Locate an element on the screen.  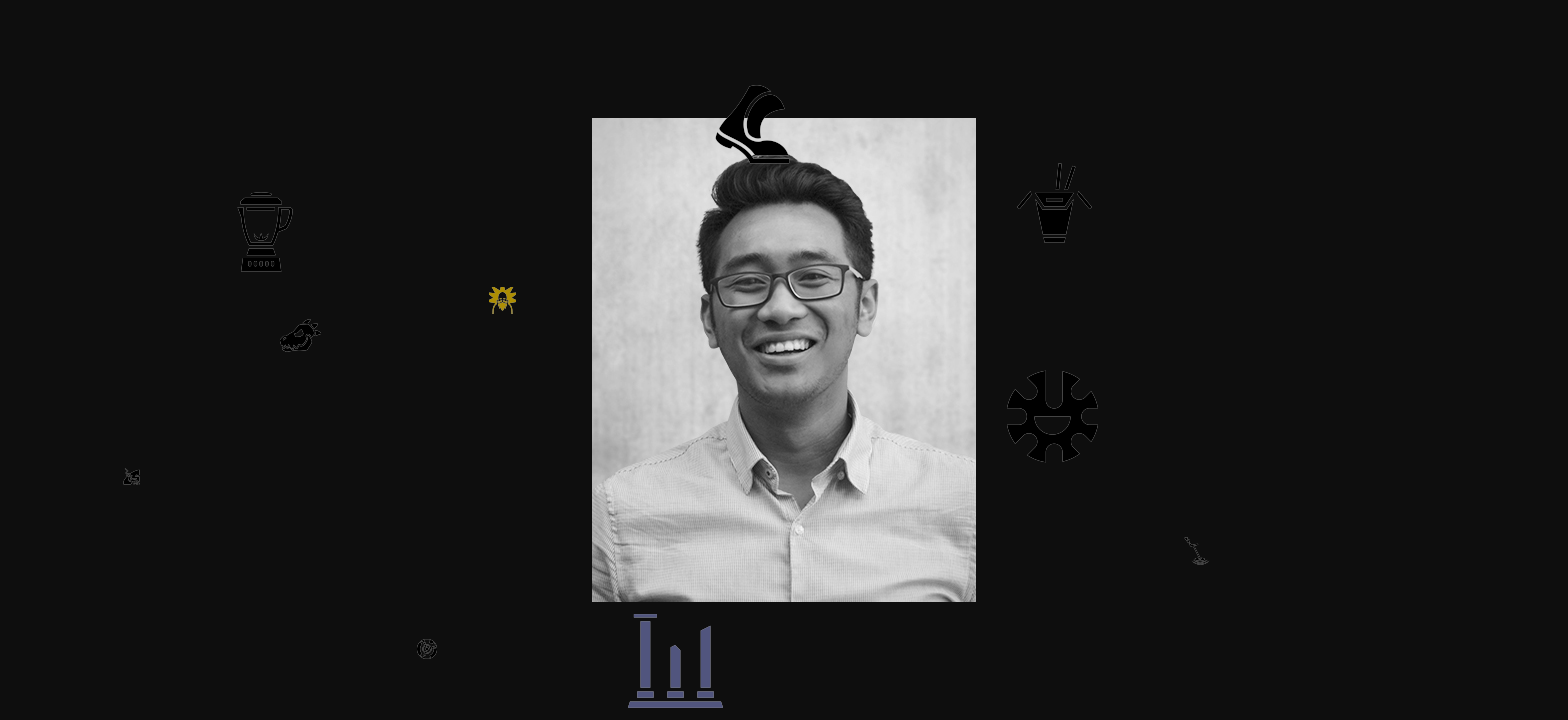
metal detector tool or feature is located at coordinates (1197, 551).